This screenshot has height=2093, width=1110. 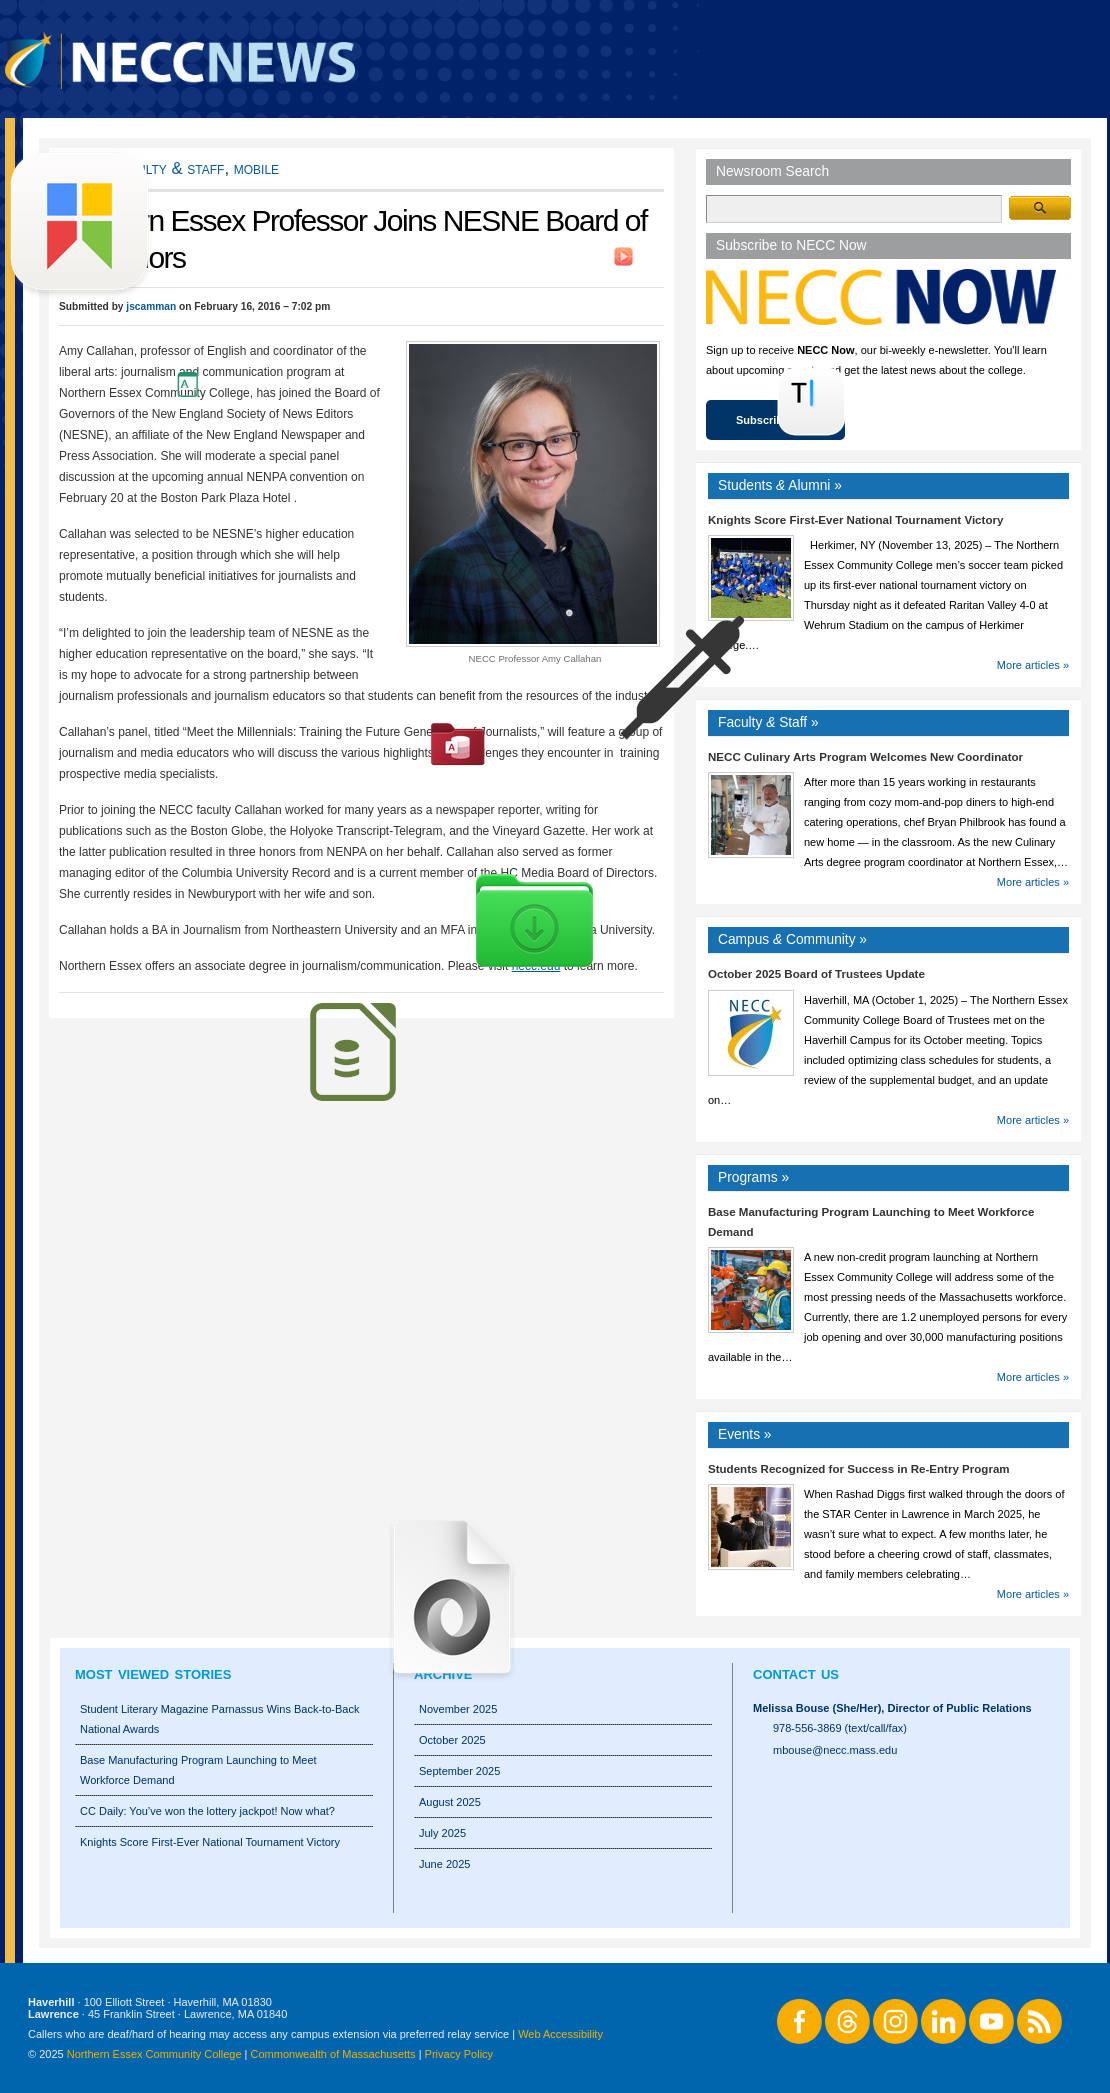 What do you see at coordinates (79, 221) in the screenshot?
I see `open snipaste screenshot and annotation tool` at bounding box center [79, 221].